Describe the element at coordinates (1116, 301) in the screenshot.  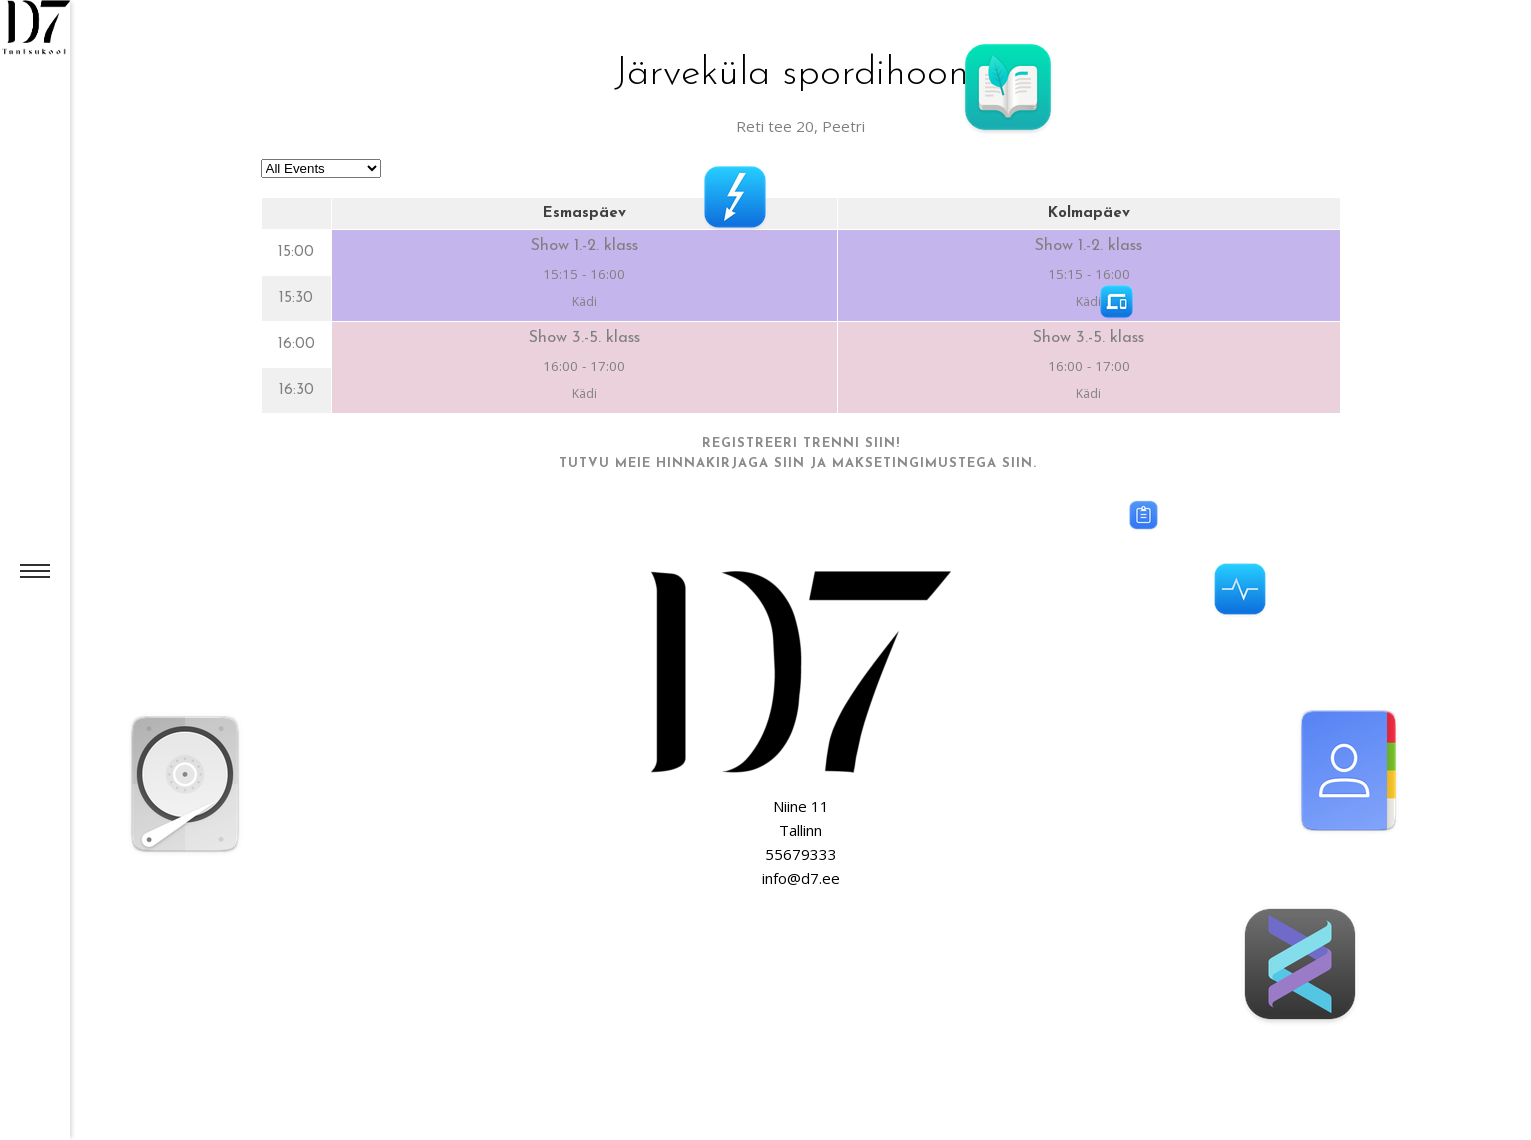
I see `connect and sync devices with zorin connect` at that location.